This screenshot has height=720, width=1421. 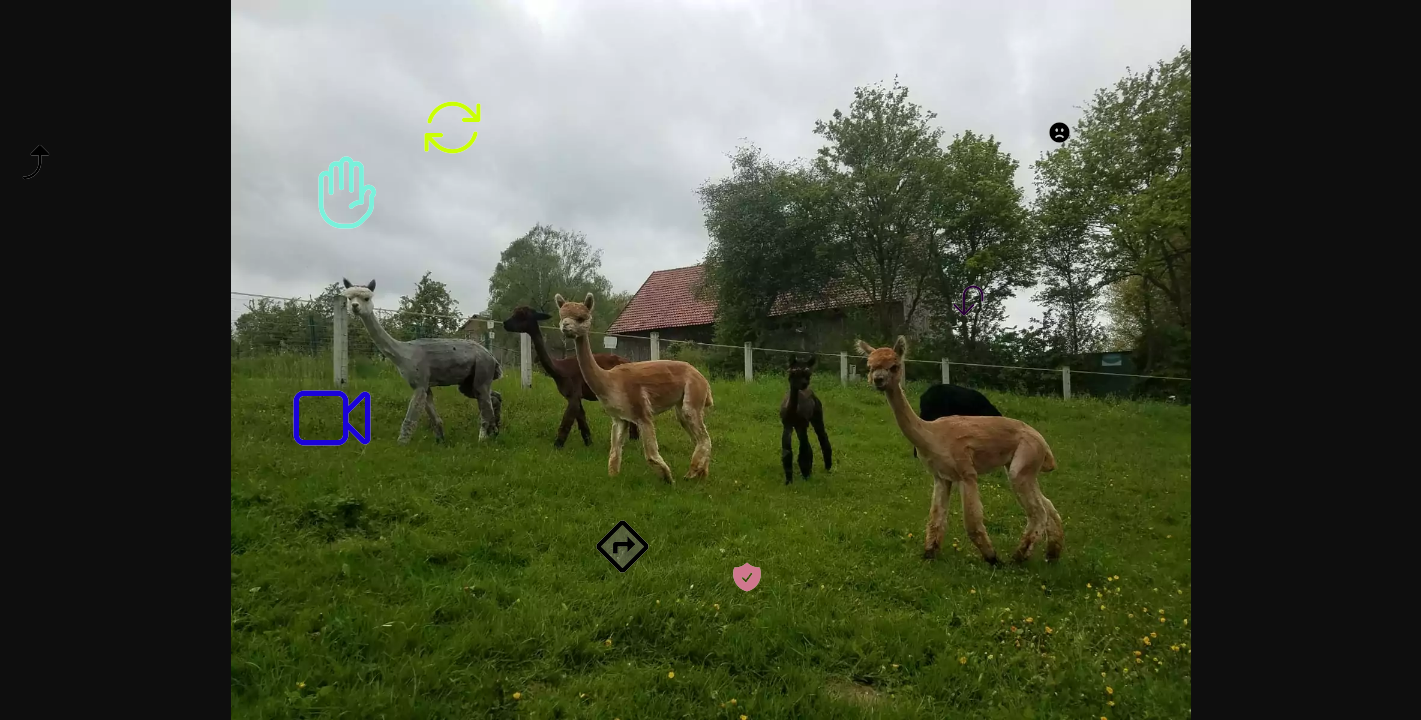 What do you see at coordinates (332, 418) in the screenshot?
I see `start a video call` at bounding box center [332, 418].